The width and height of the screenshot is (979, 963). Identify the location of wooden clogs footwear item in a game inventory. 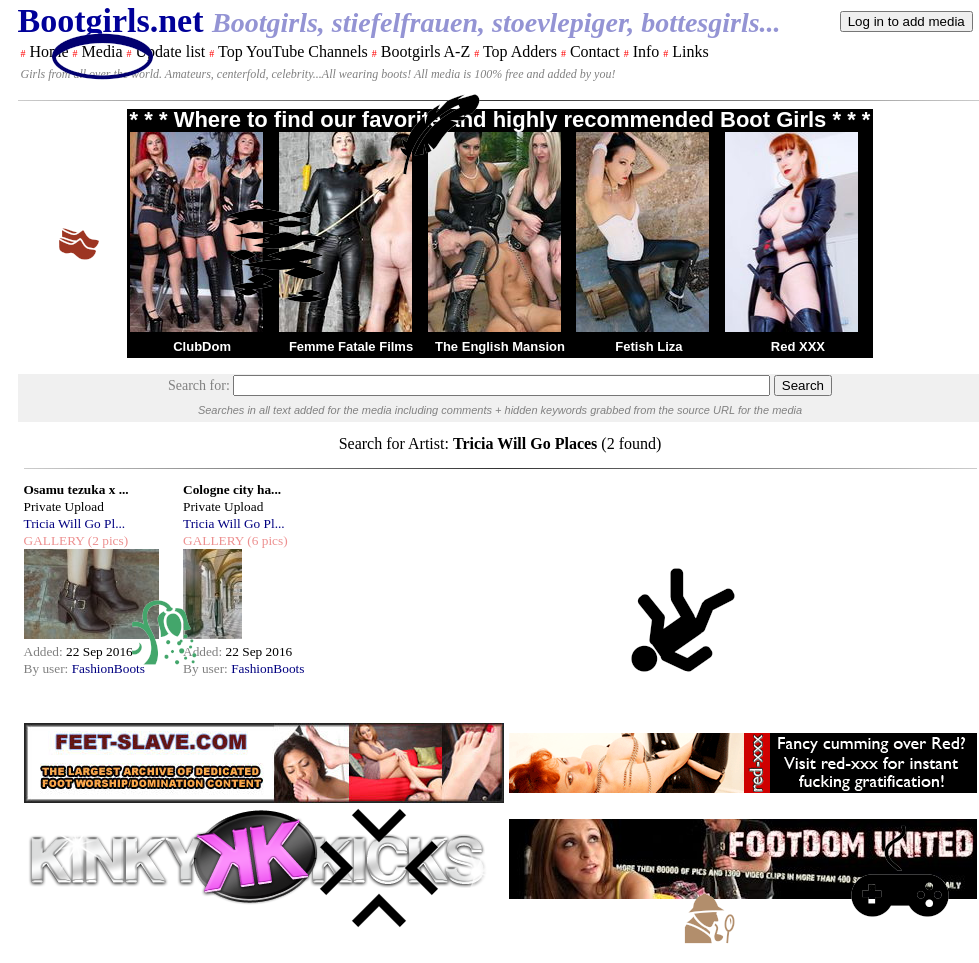
(79, 244).